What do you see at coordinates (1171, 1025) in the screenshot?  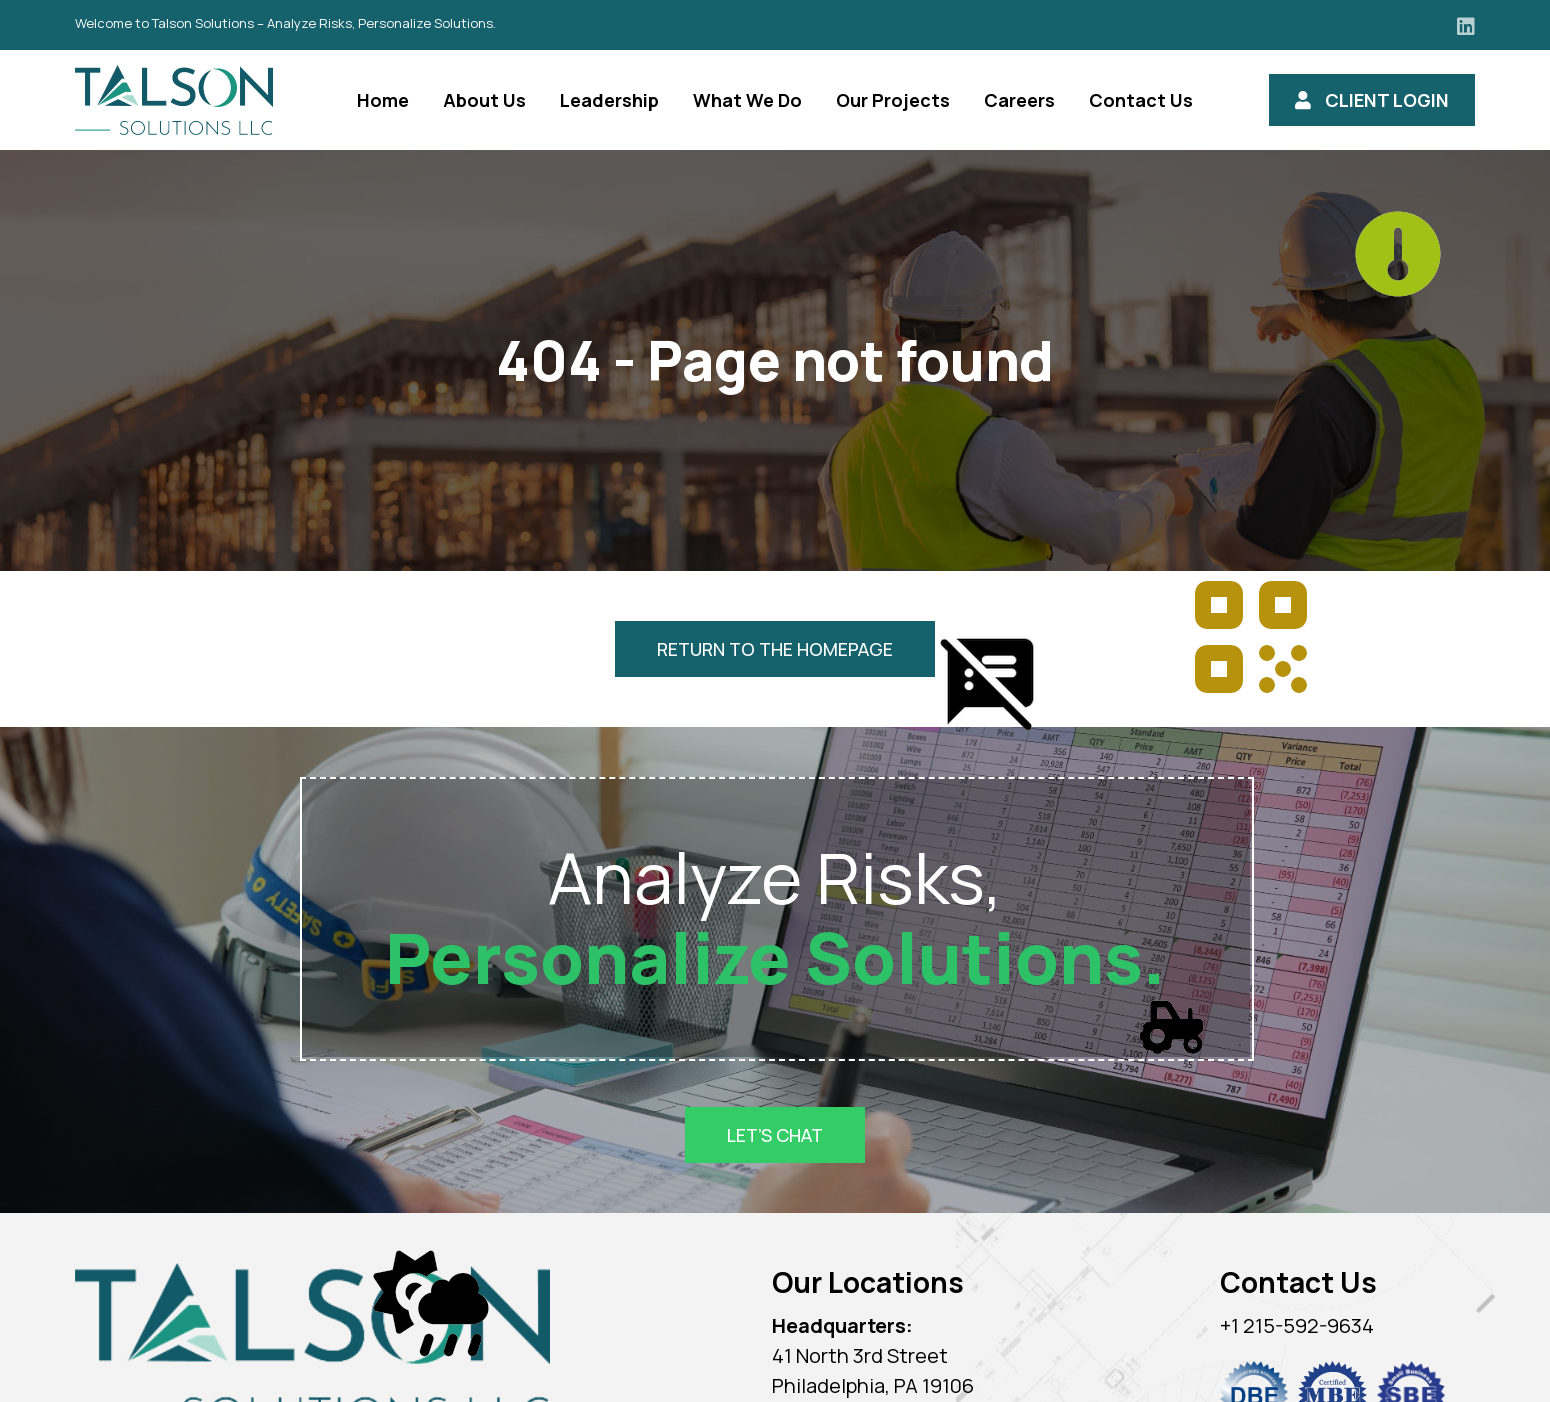 I see `access farming or agricultural features` at bounding box center [1171, 1025].